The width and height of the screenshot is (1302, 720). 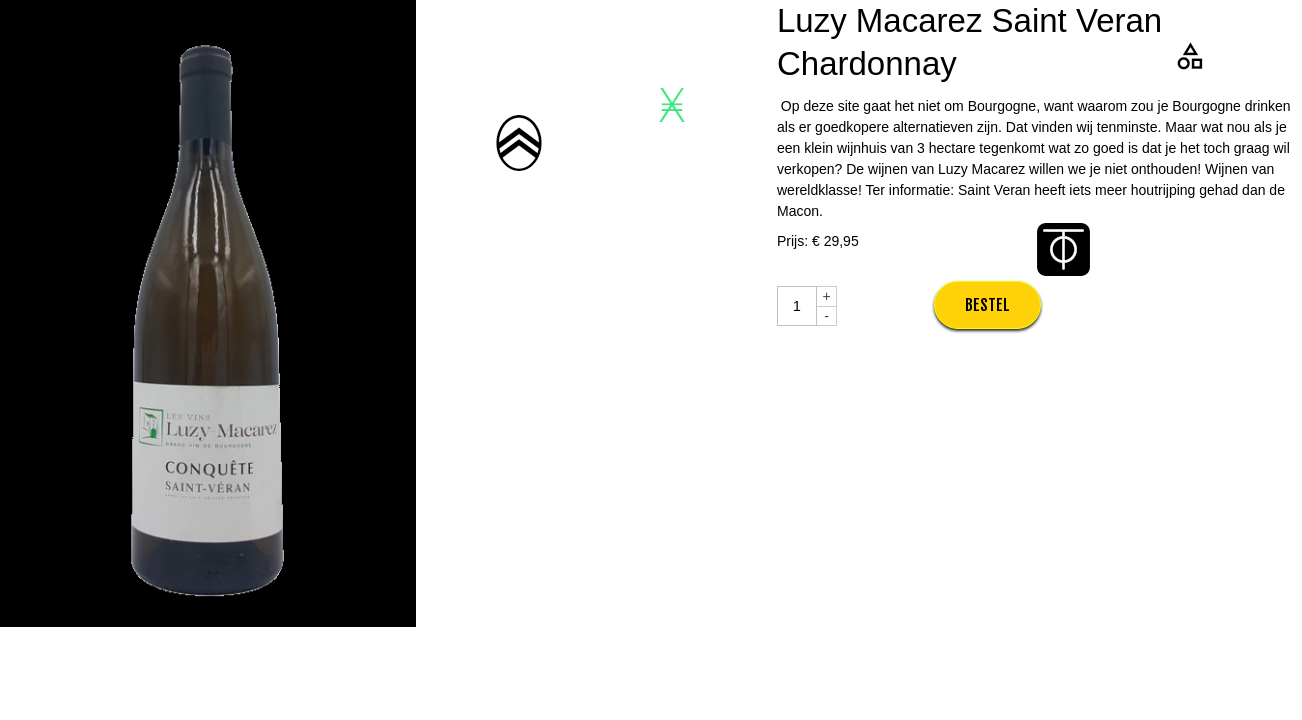 I want to click on access shape tools and drawing options, so click(x=1190, y=56).